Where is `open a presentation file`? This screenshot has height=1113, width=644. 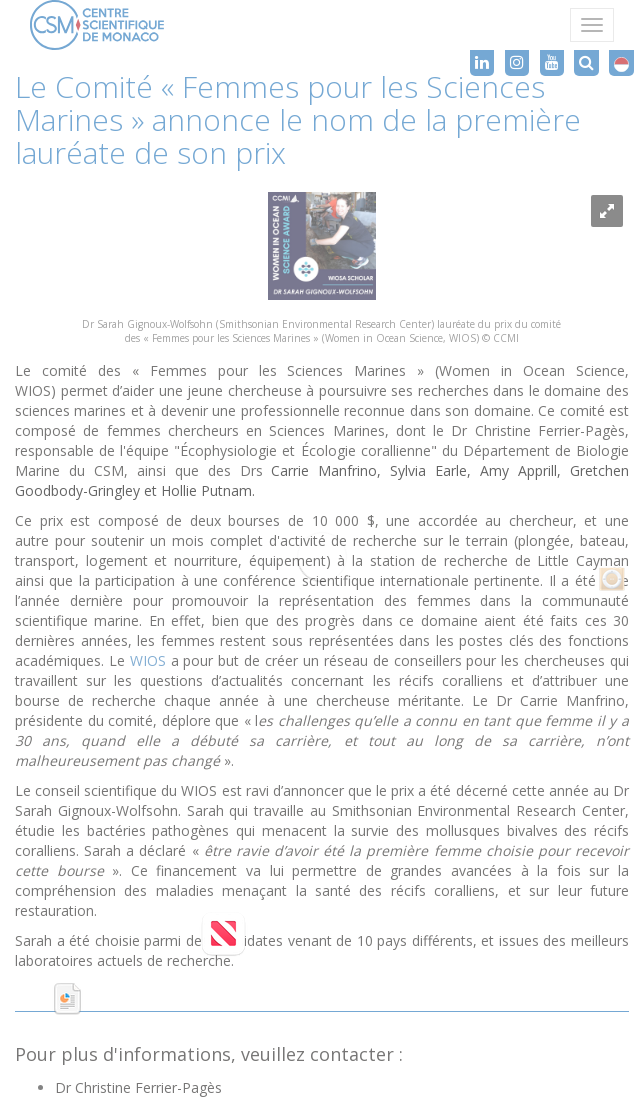 open a presentation file is located at coordinates (67, 998).